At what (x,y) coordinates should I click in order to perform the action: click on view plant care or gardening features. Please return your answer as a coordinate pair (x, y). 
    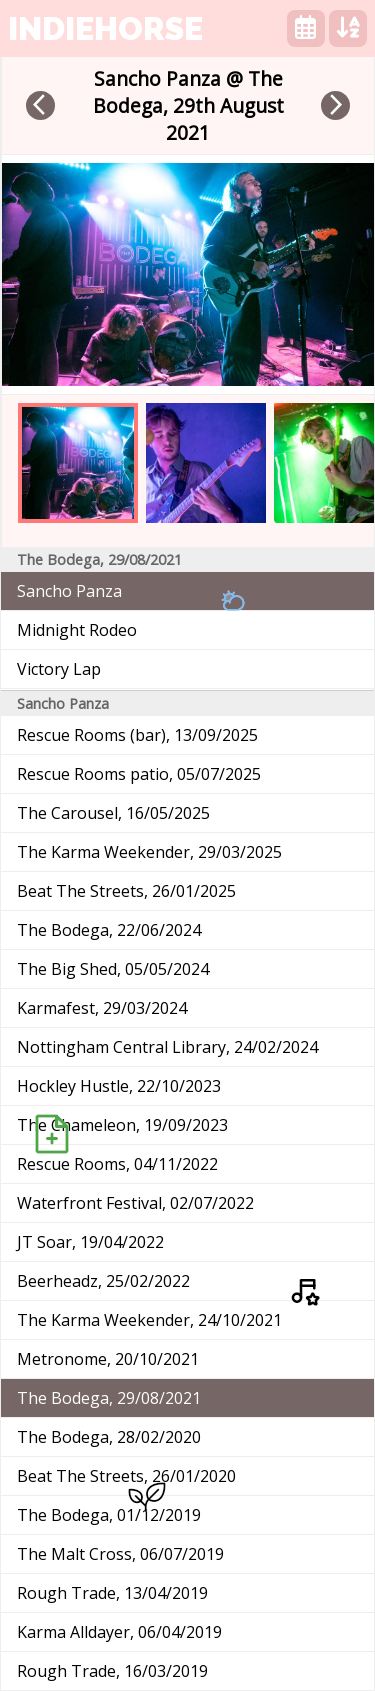
    Looking at the image, I should click on (147, 1496).